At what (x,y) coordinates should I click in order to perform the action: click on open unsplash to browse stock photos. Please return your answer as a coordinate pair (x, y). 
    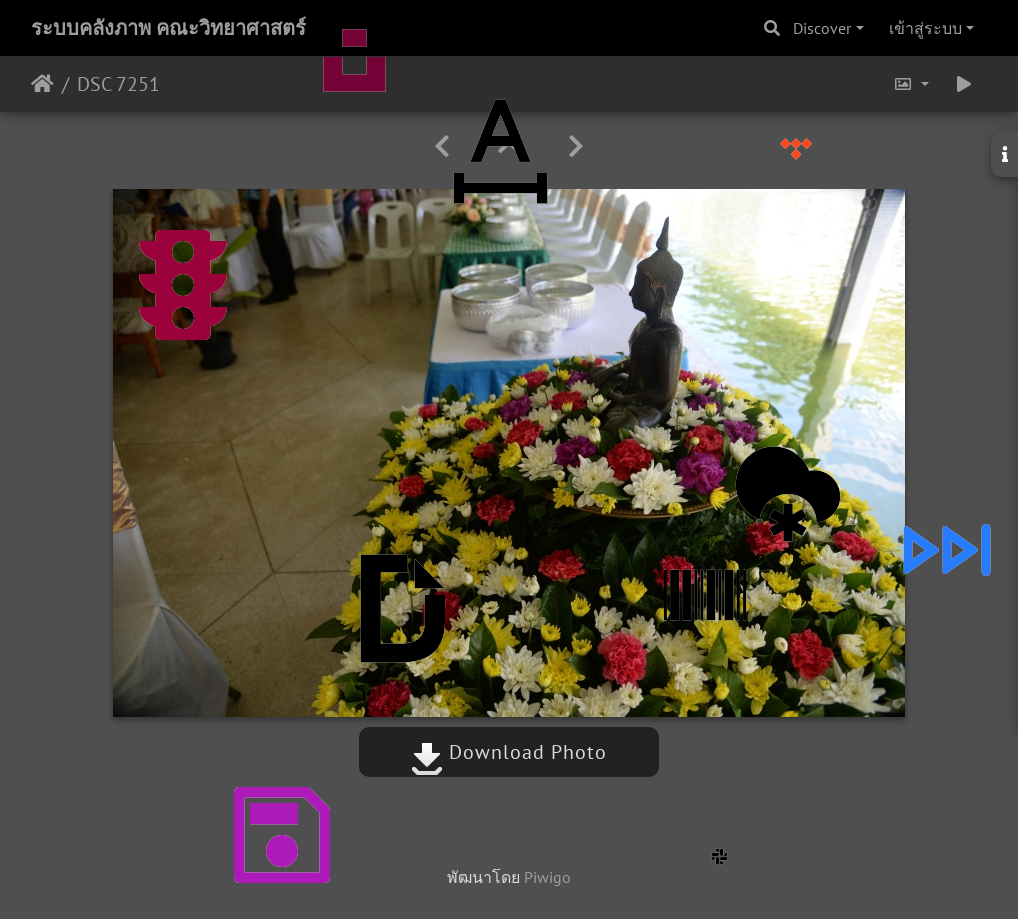
    Looking at the image, I should click on (354, 60).